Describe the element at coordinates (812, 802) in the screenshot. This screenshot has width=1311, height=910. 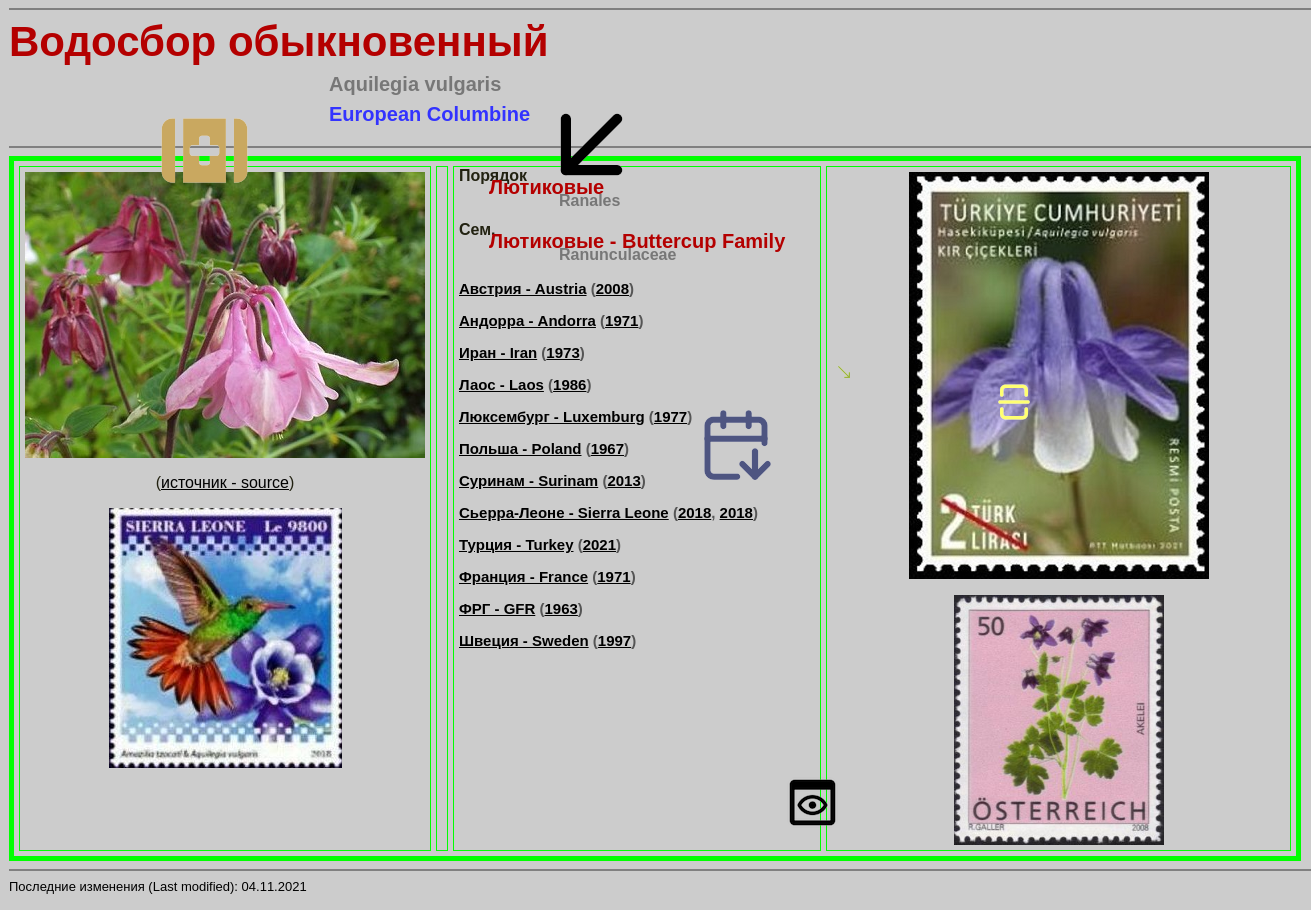
I see `preview file or document before opening` at that location.